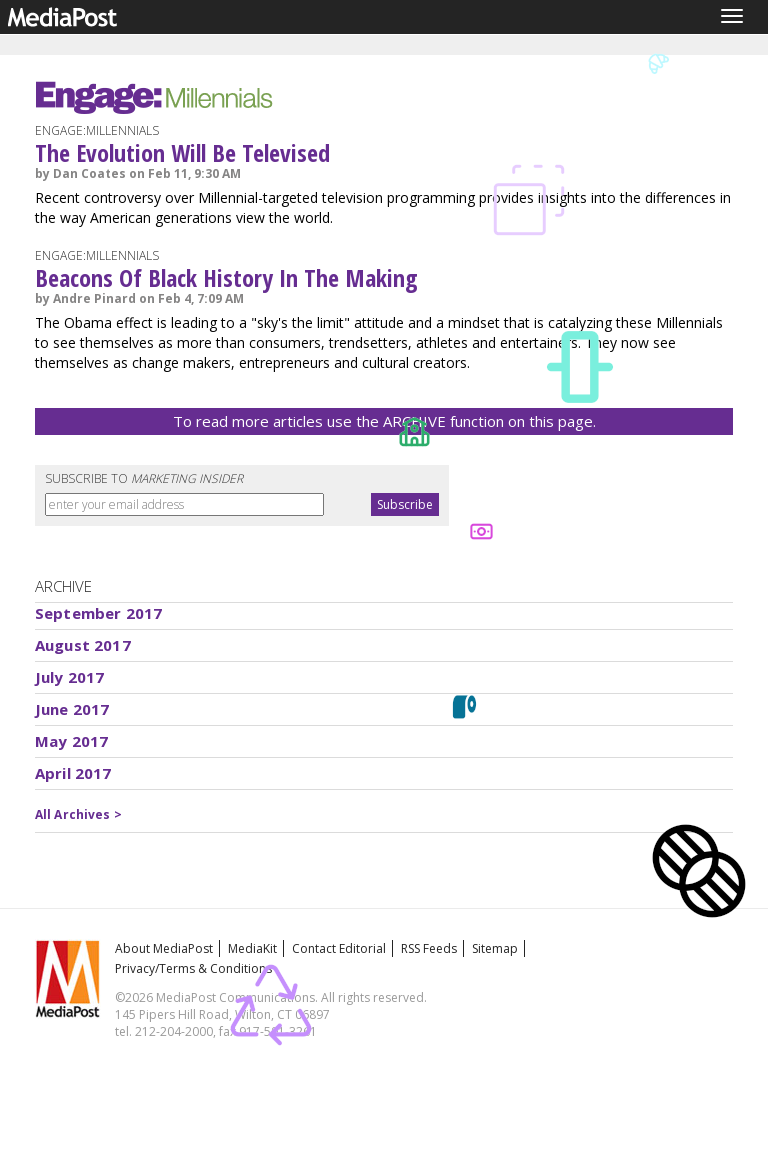 The width and height of the screenshot is (768, 1157). I want to click on indicates restroom or bathroom location, so click(464, 705).